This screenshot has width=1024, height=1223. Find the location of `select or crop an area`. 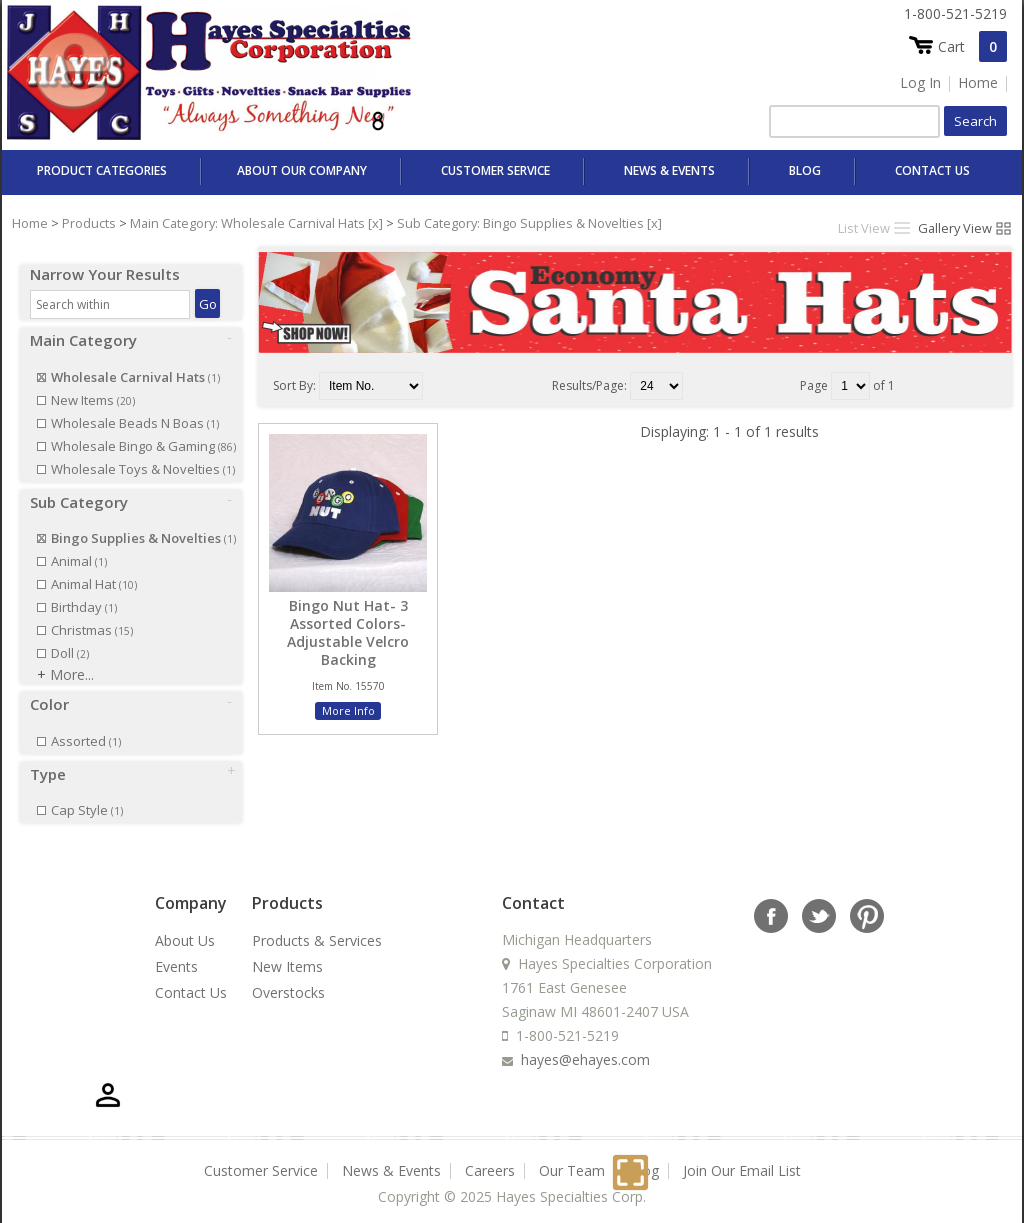

select or crop an area is located at coordinates (630, 1172).